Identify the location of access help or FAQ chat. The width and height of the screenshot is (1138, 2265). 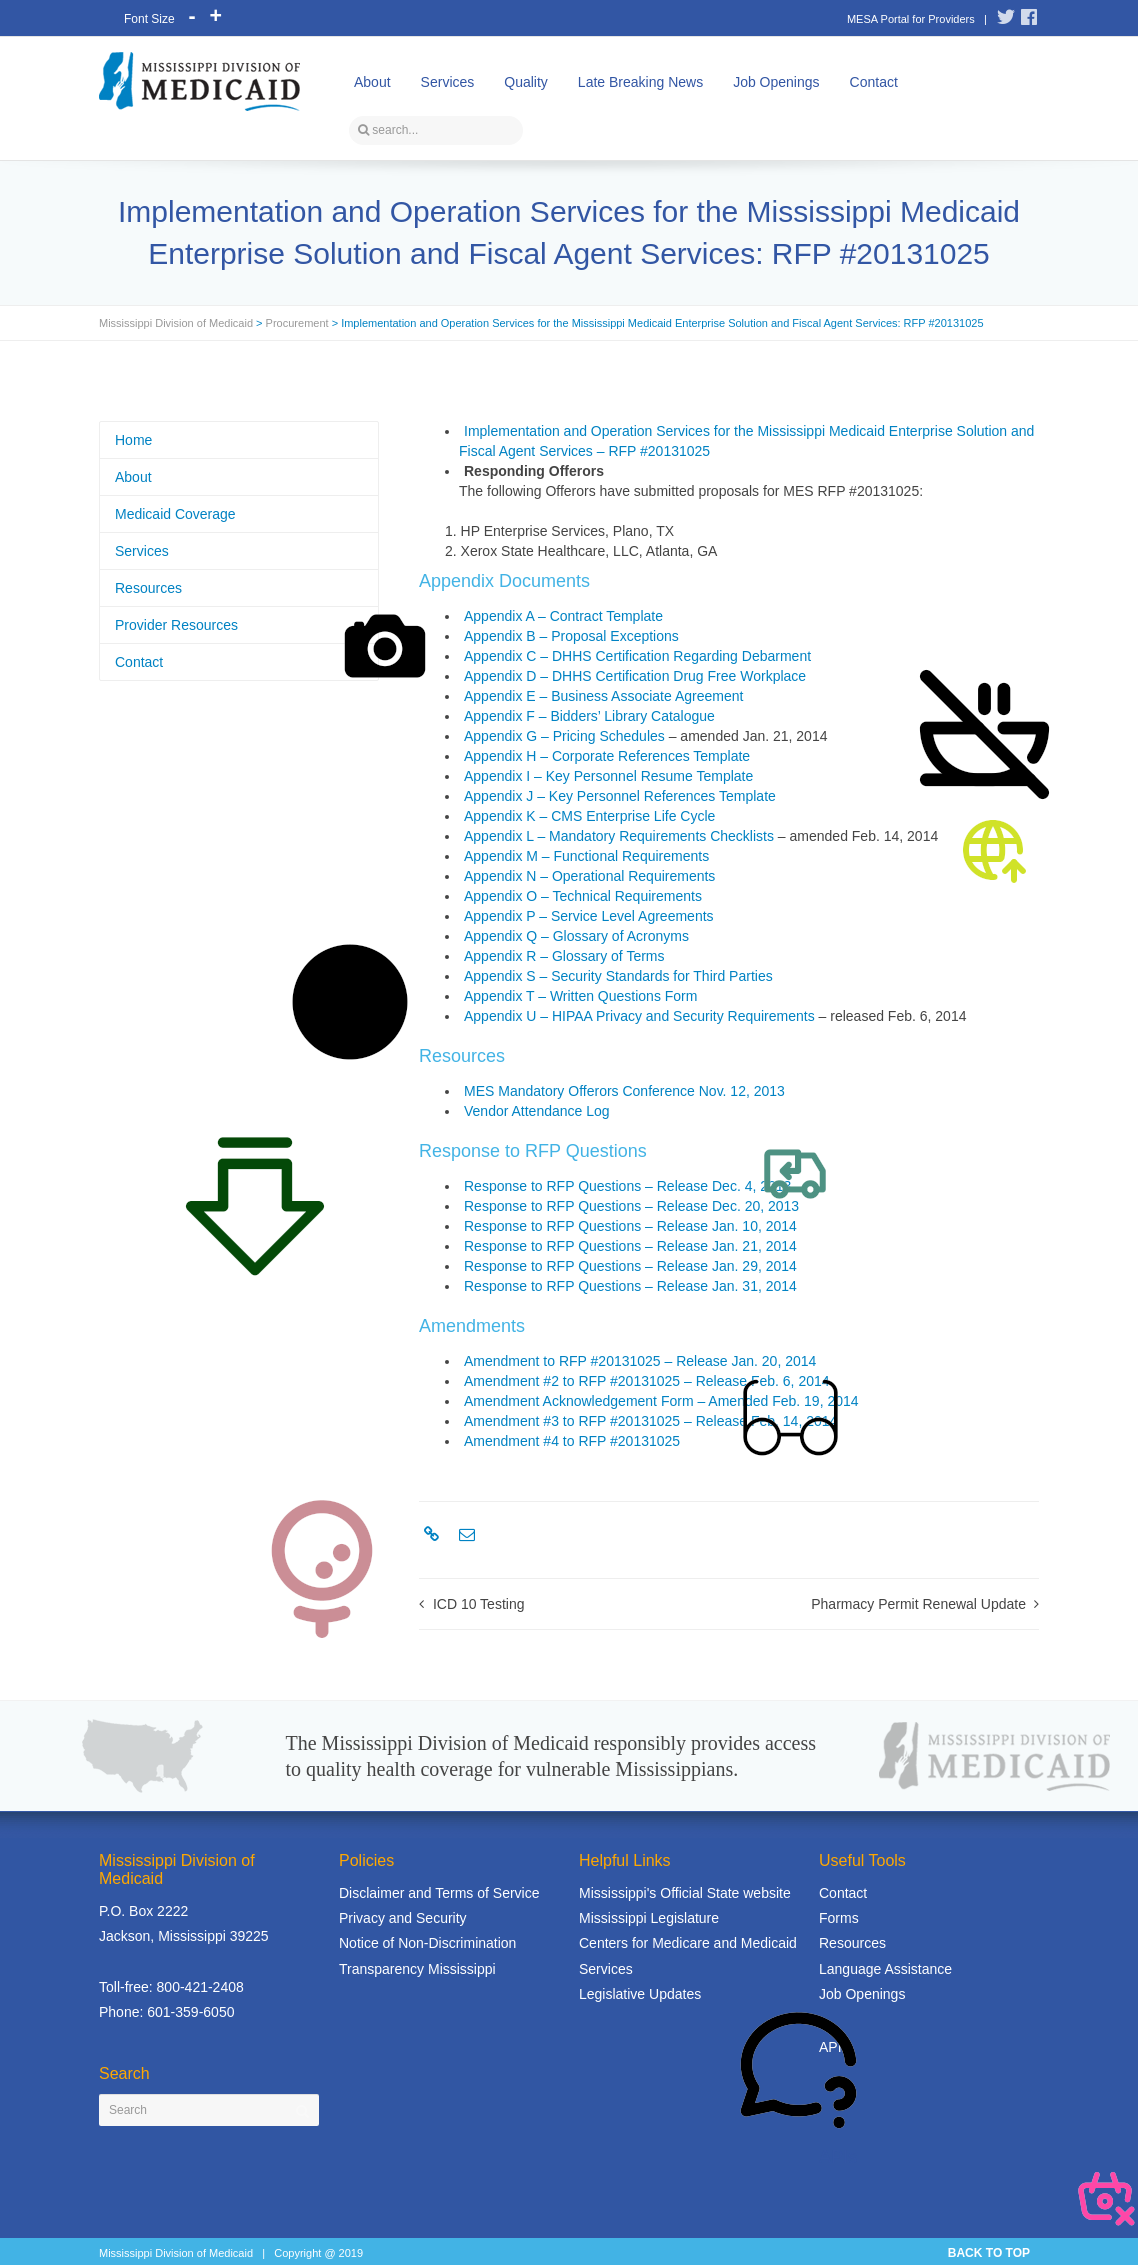
(798, 2064).